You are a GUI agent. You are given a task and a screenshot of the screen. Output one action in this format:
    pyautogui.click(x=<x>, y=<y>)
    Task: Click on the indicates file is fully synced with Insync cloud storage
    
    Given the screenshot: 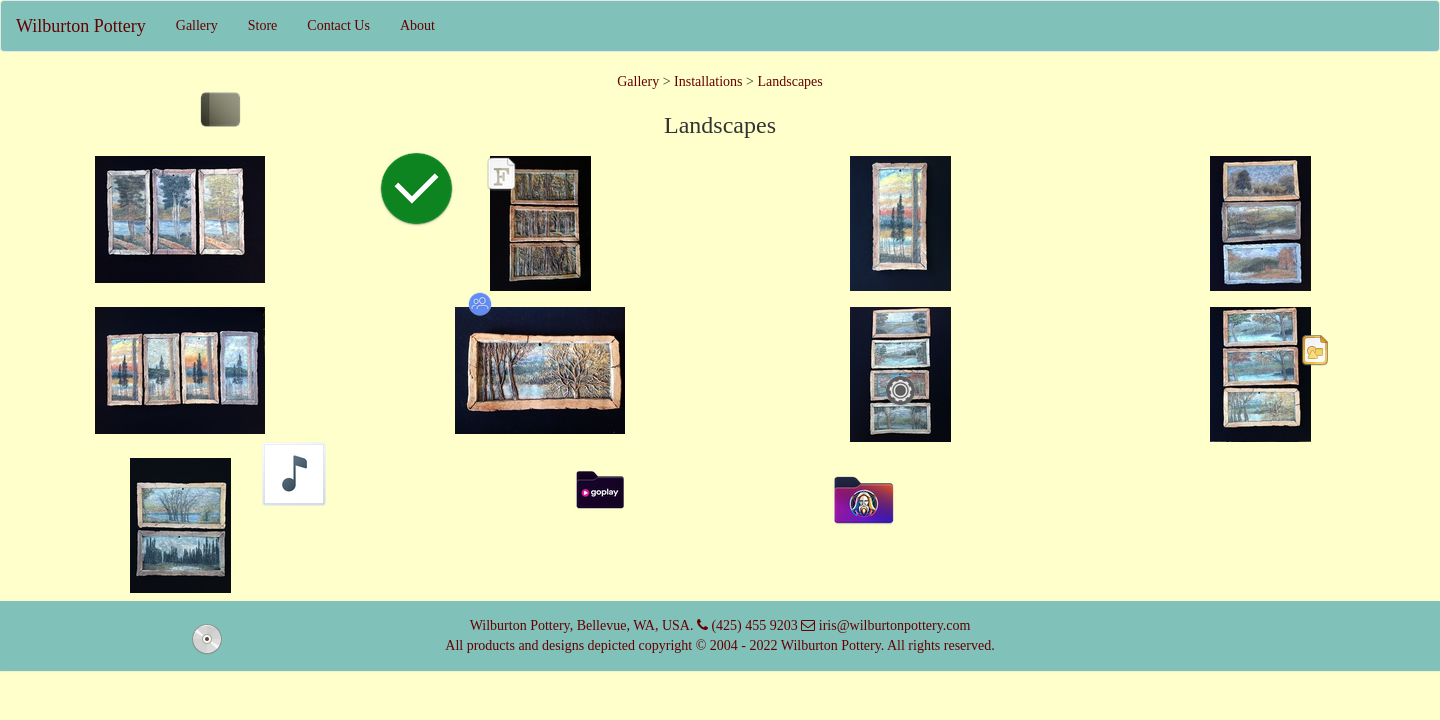 What is the action you would take?
    pyautogui.click(x=416, y=188)
    